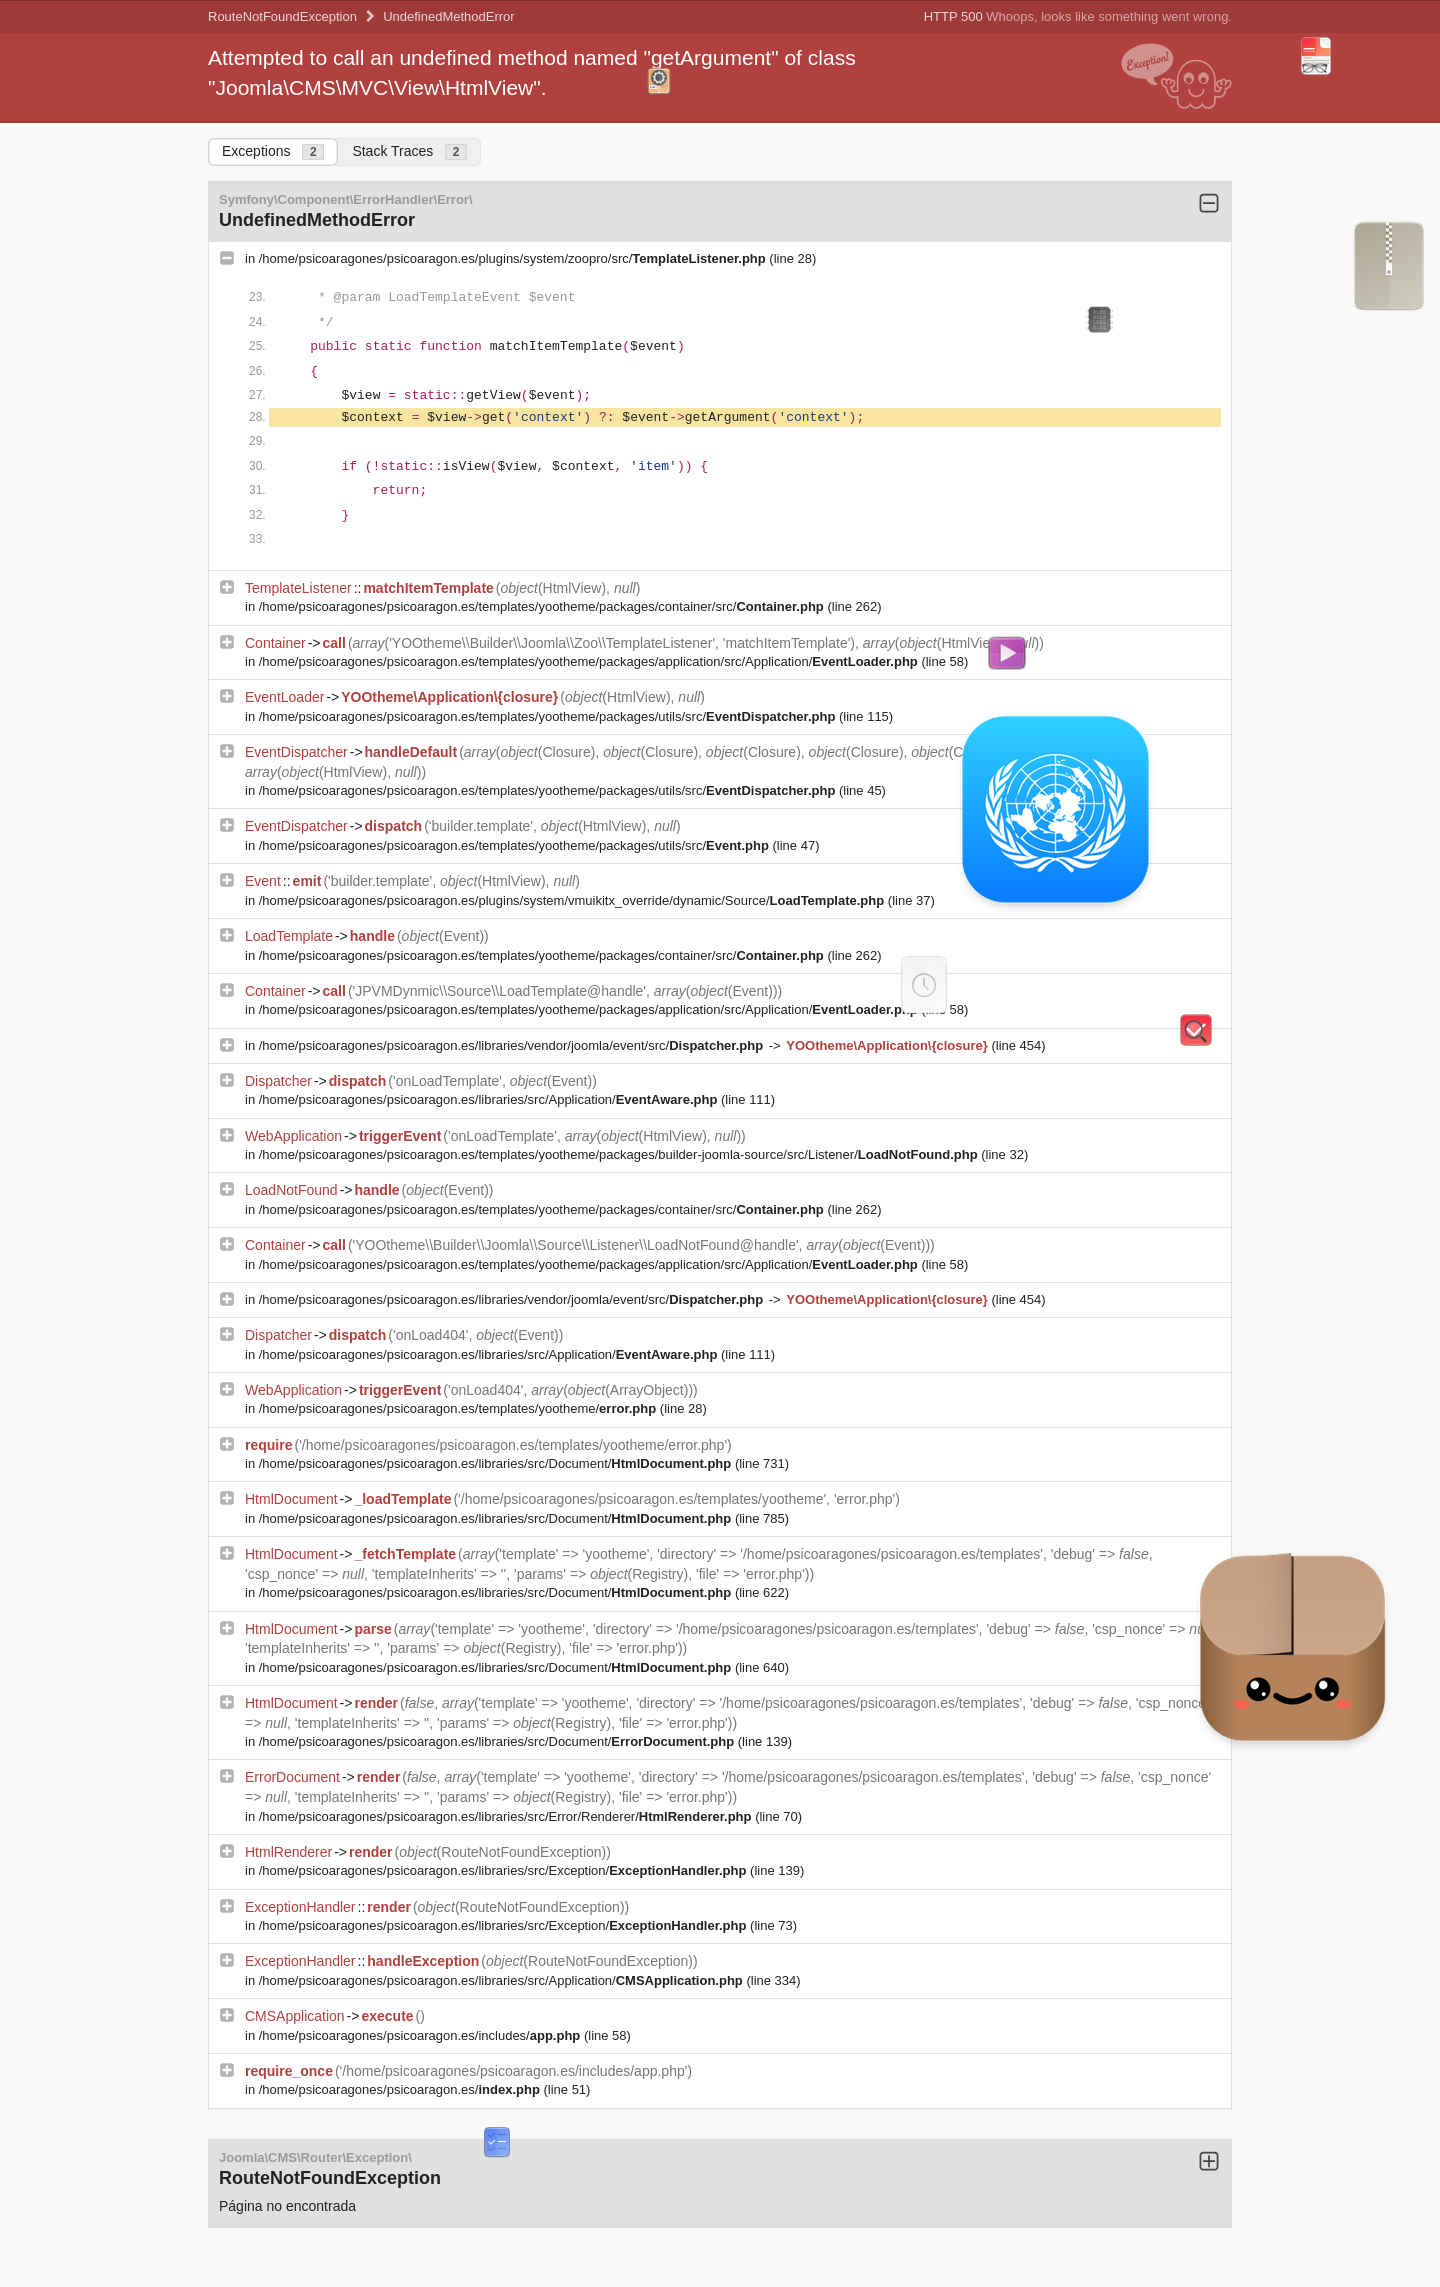  I want to click on open dconf editor to modify system settings, so click(1196, 1030).